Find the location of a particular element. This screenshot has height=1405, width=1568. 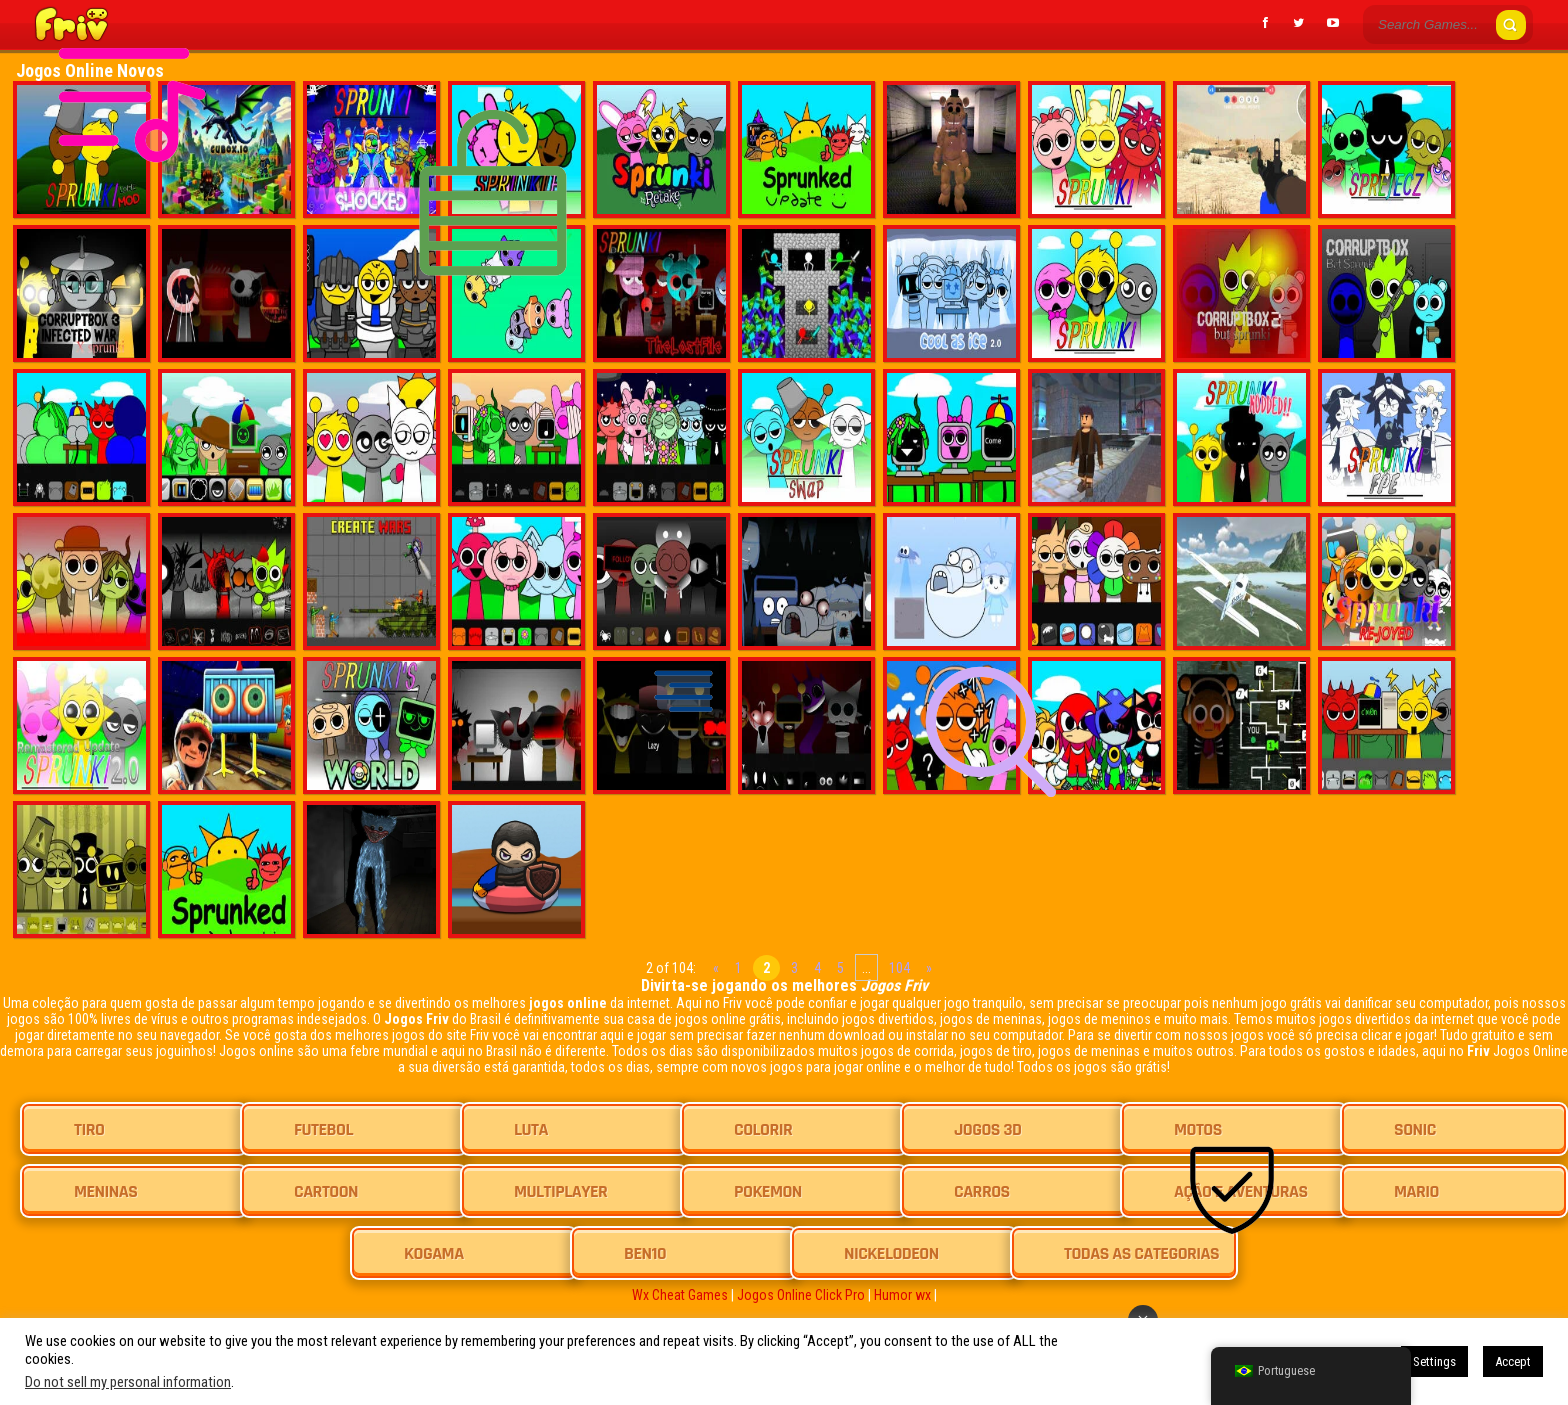

view or manage your playlist is located at coordinates (124, 97).